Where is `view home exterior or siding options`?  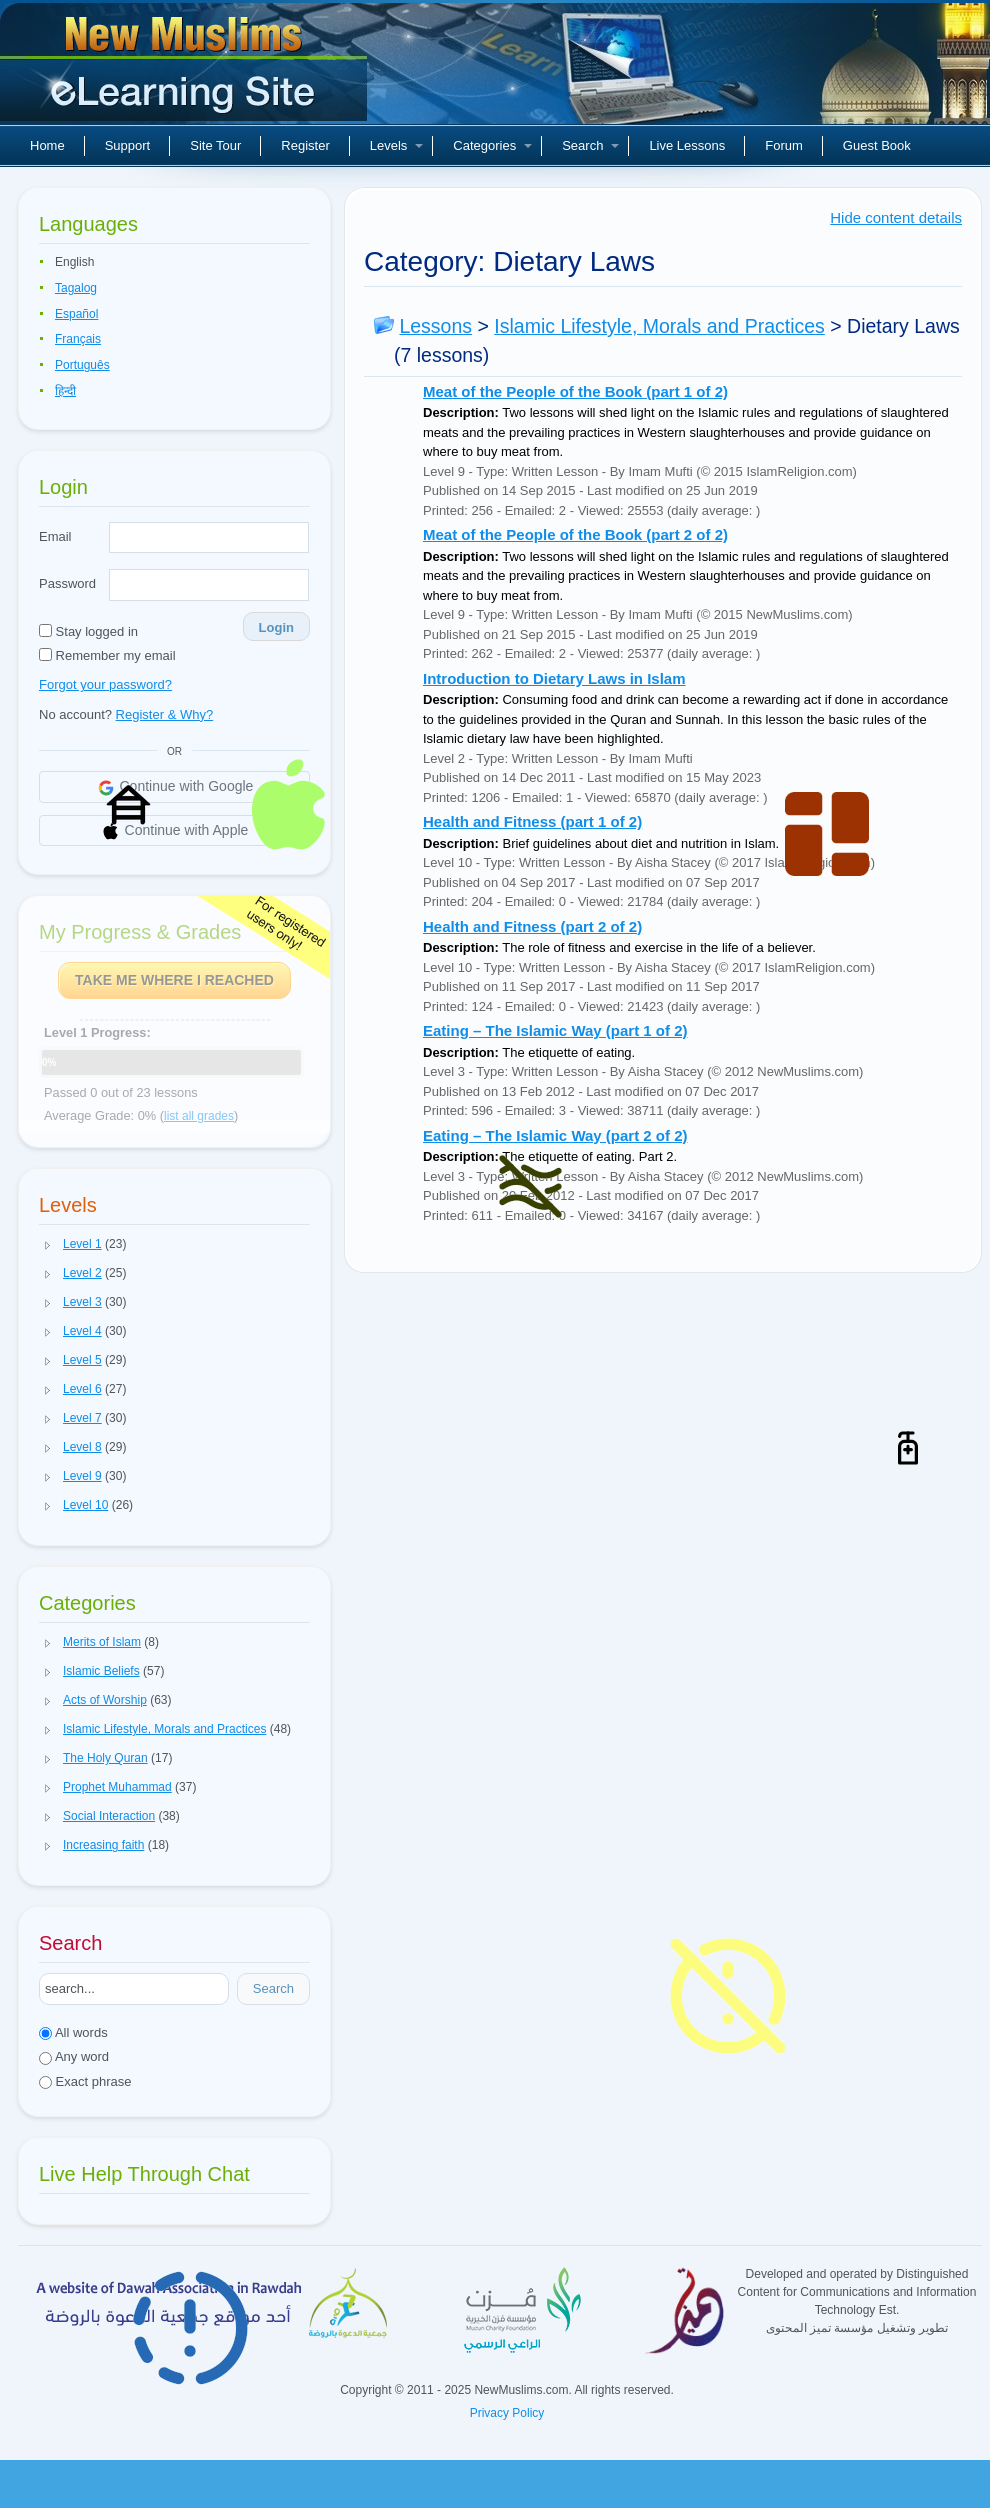 view home exterior or siding options is located at coordinates (128, 805).